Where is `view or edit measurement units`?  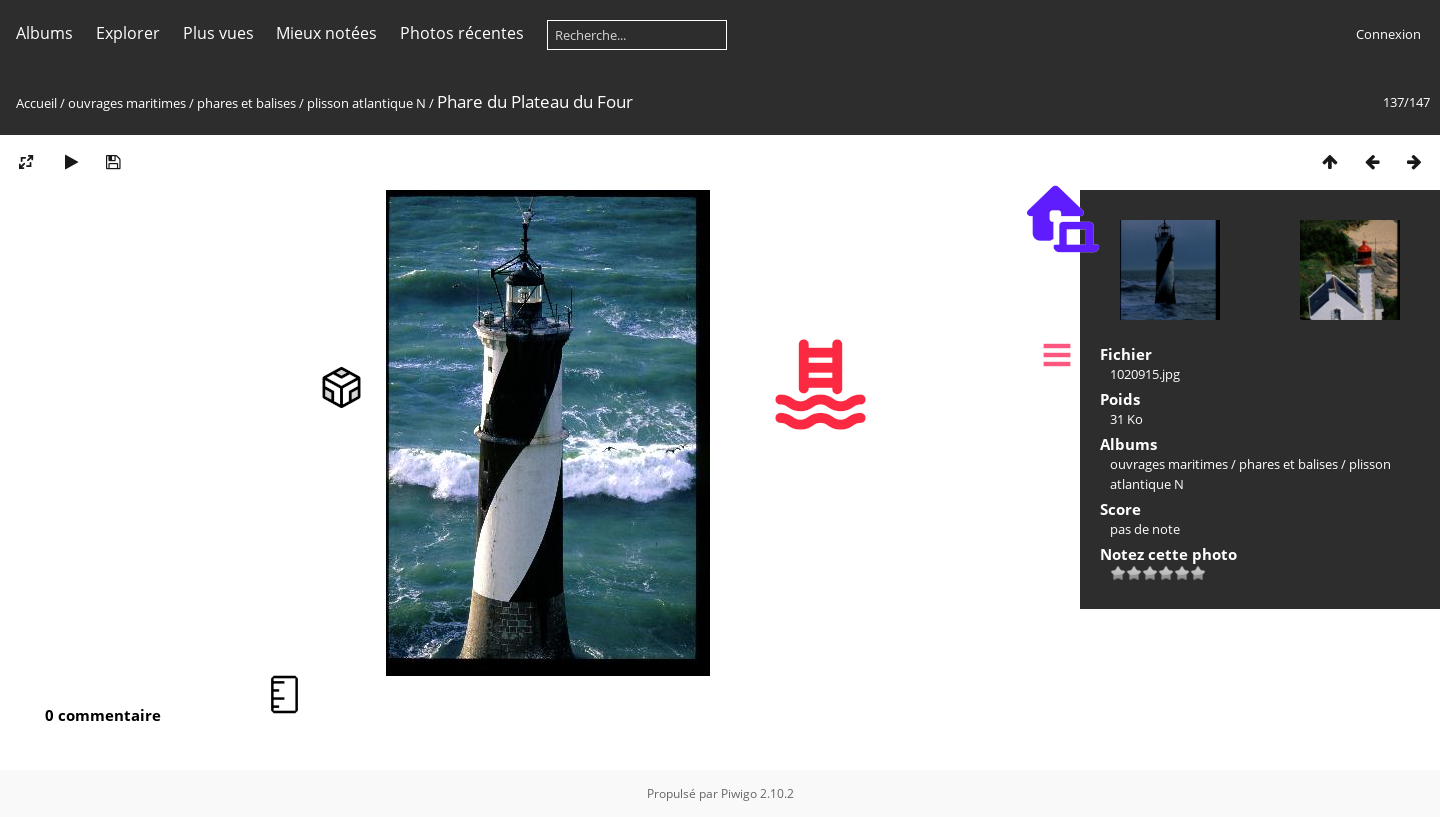 view or edit measurement units is located at coordinates (284, 694).